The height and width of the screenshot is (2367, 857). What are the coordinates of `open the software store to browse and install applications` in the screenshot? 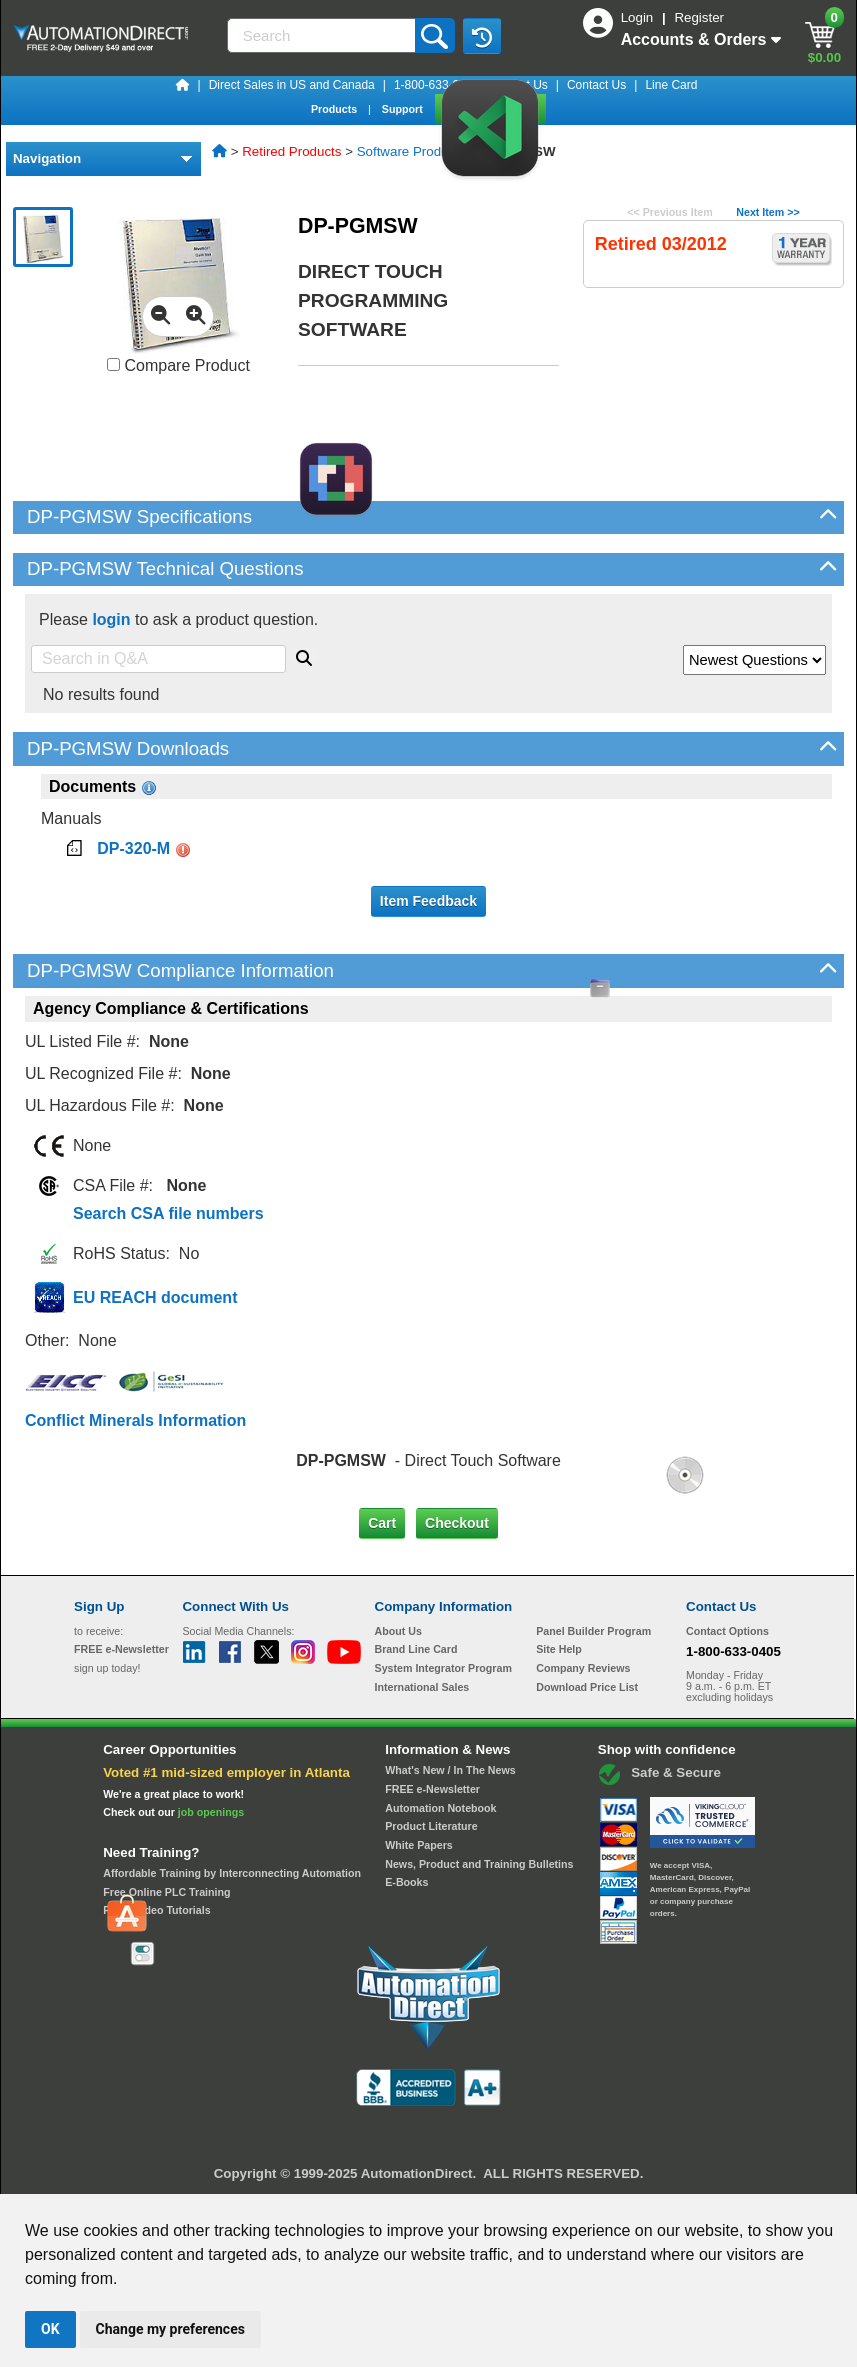 It's located at (127, 1916).